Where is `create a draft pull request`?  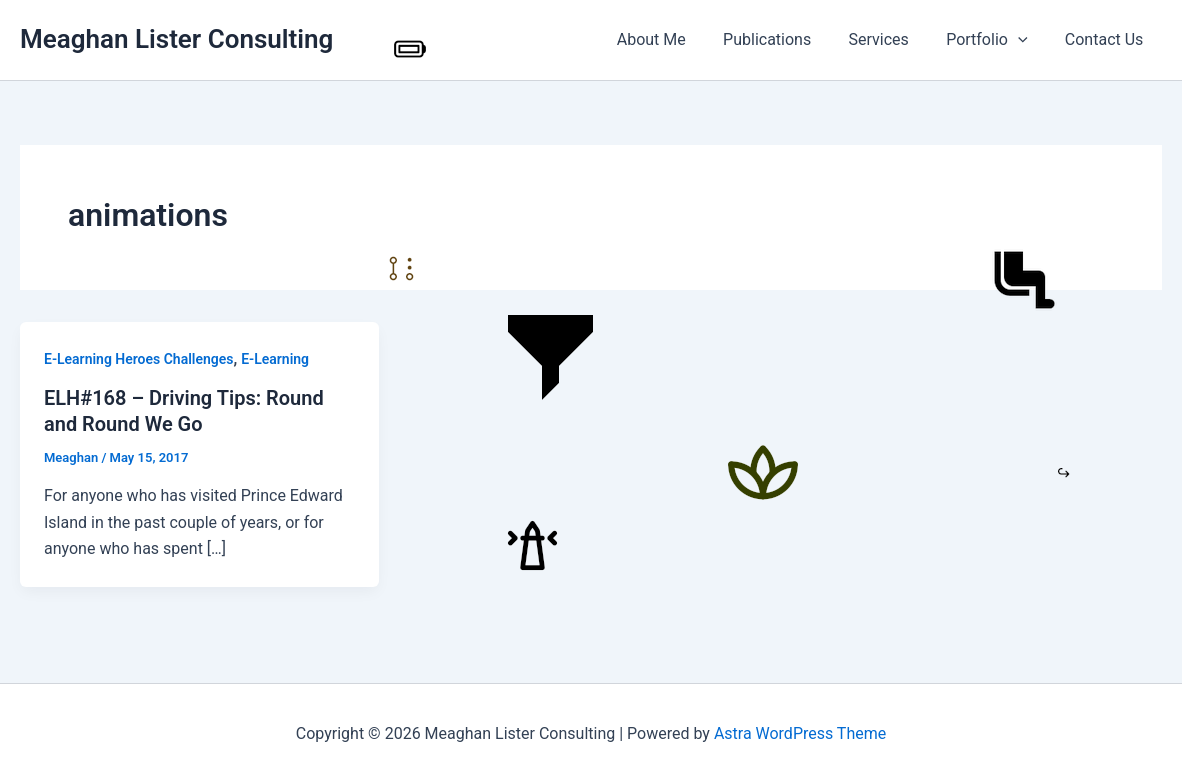
create a draft pull request is located at coordinates (401, 268).